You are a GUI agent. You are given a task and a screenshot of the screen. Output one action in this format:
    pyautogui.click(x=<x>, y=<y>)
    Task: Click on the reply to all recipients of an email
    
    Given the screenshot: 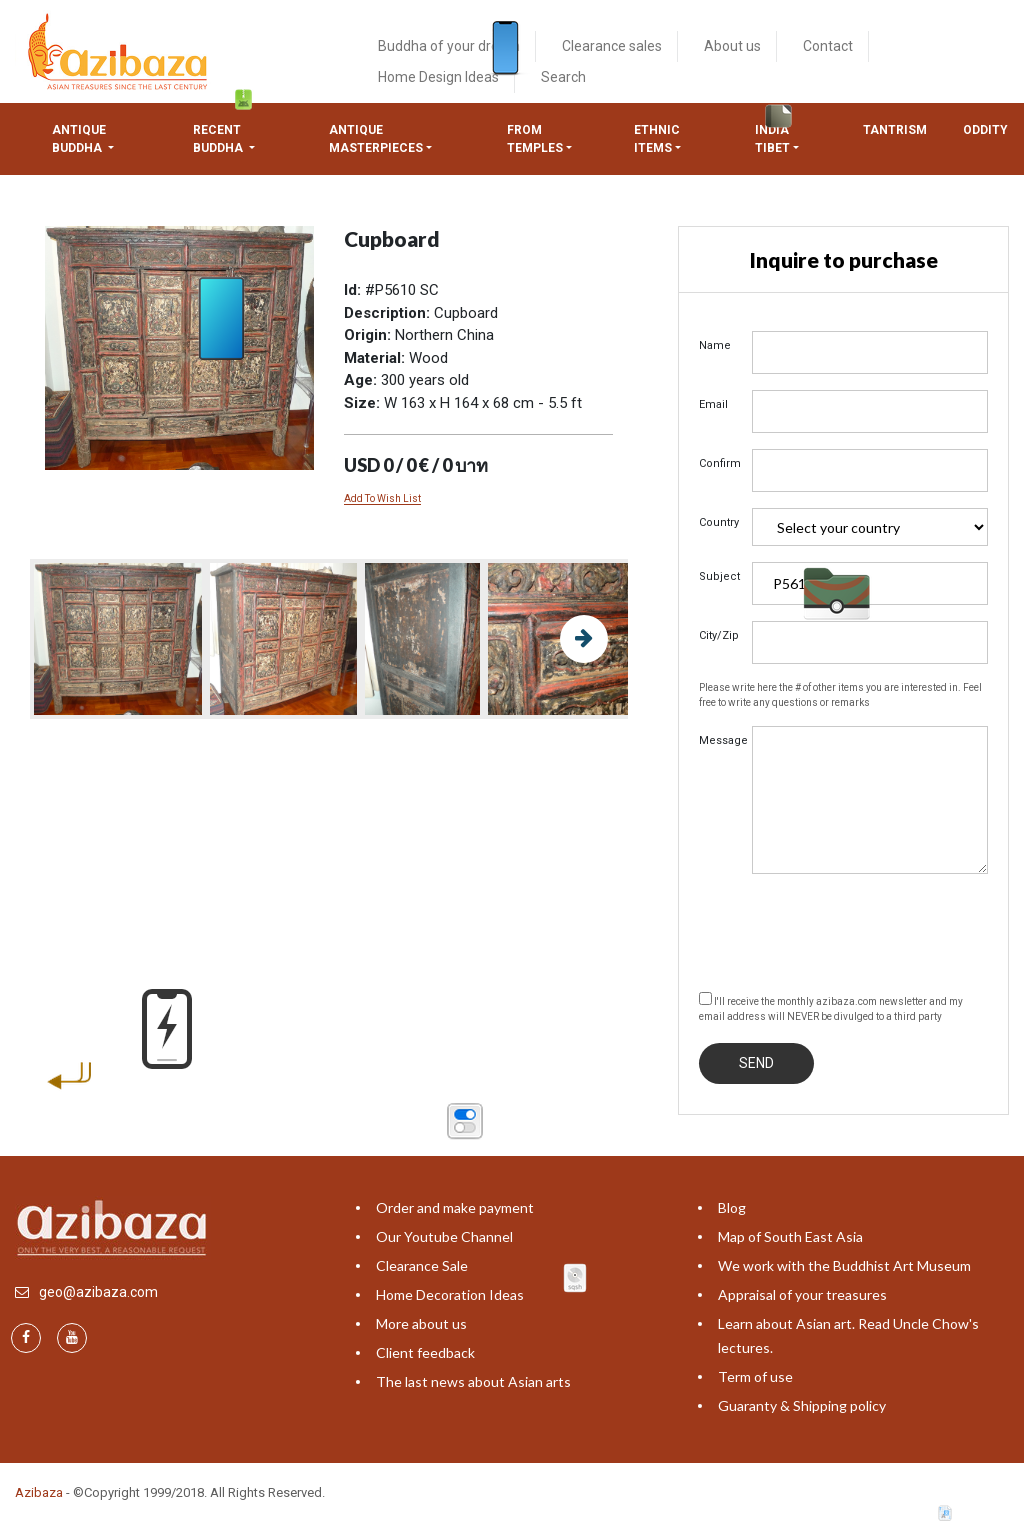 What is the action you would take?
    pyautogui.click(x=68, y=1072)
    